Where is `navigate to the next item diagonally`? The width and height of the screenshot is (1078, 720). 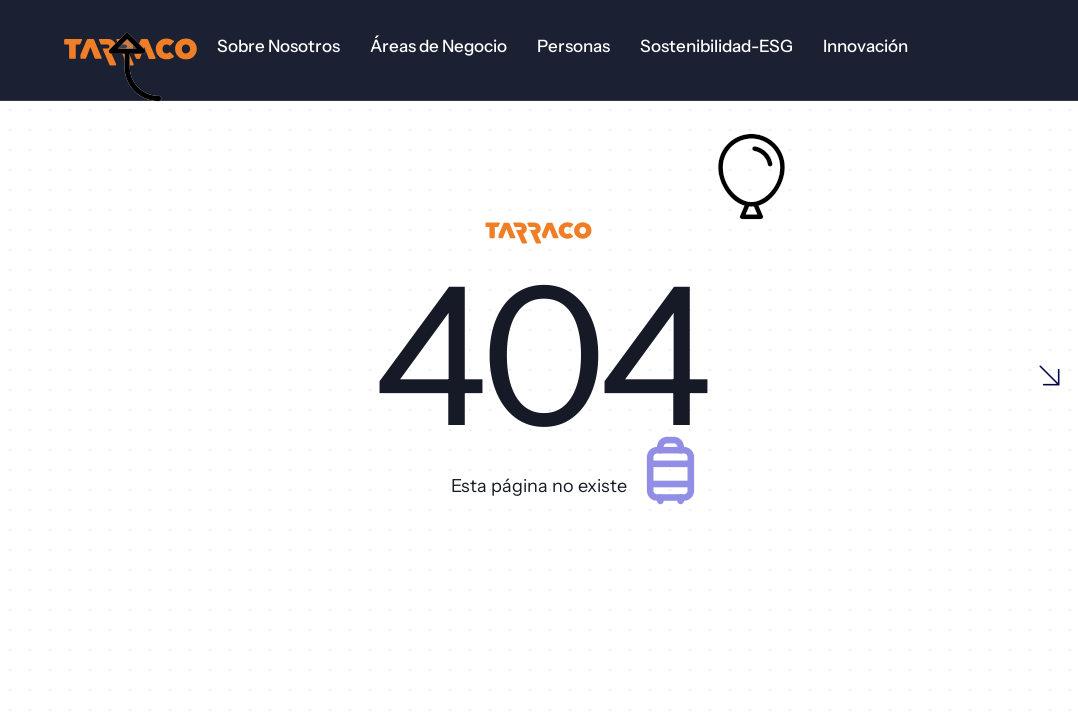
navigate to the next item diagonally is located at coordinates (1049, 375).